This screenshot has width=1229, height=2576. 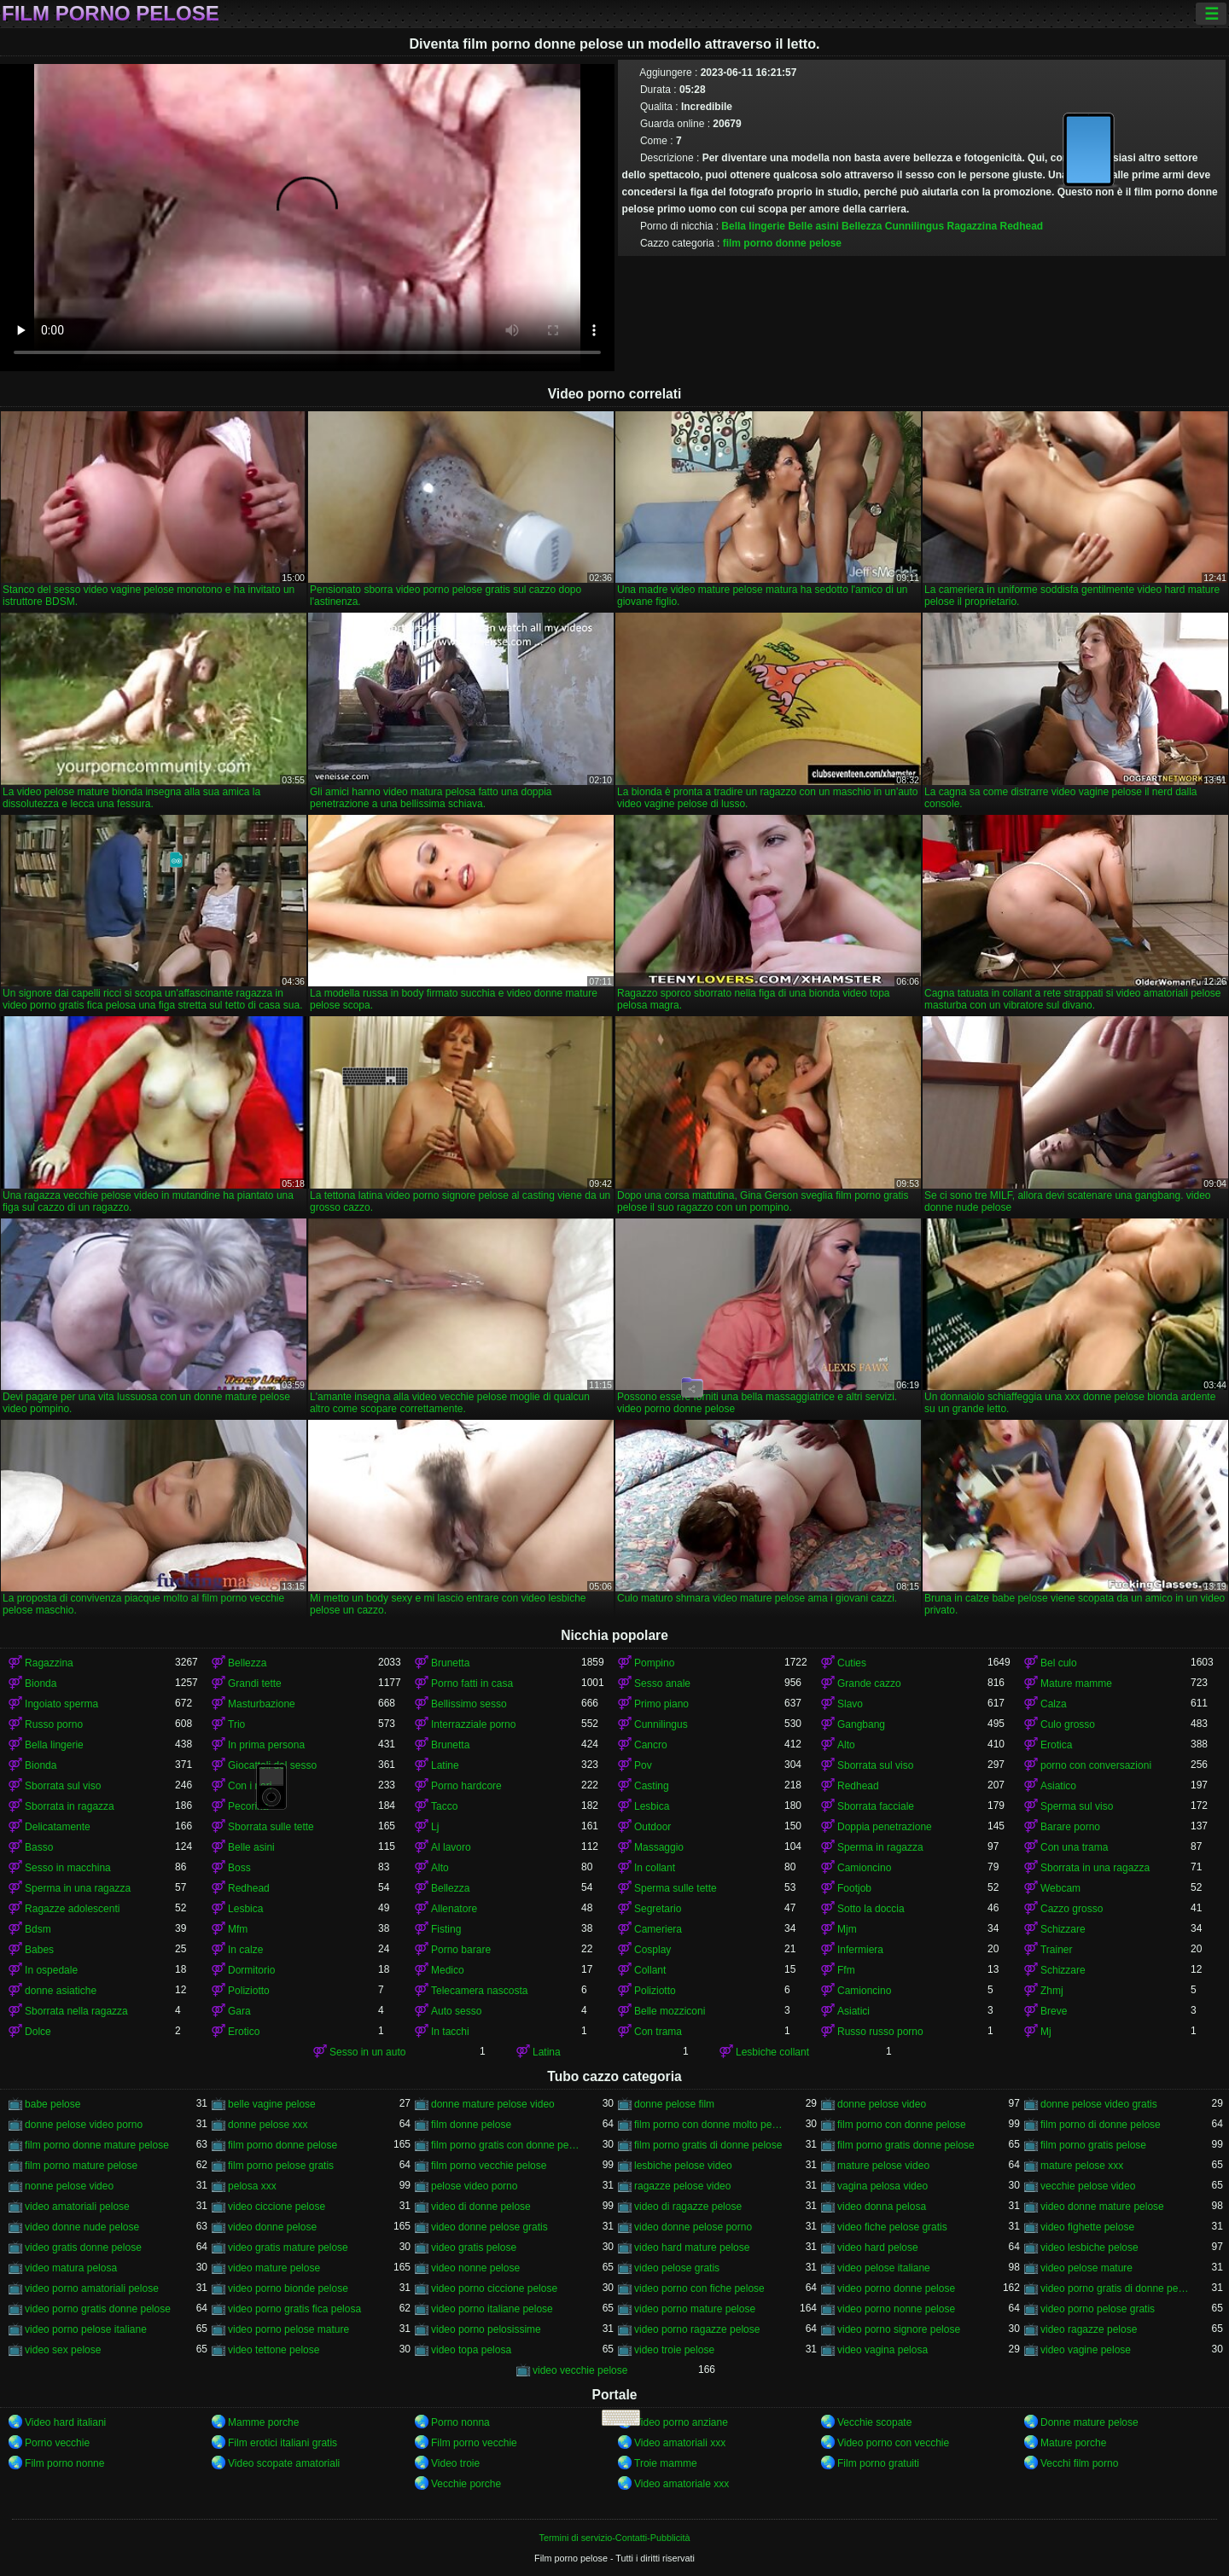 I want to click on arduino source code file, so click(x=176, y=859).